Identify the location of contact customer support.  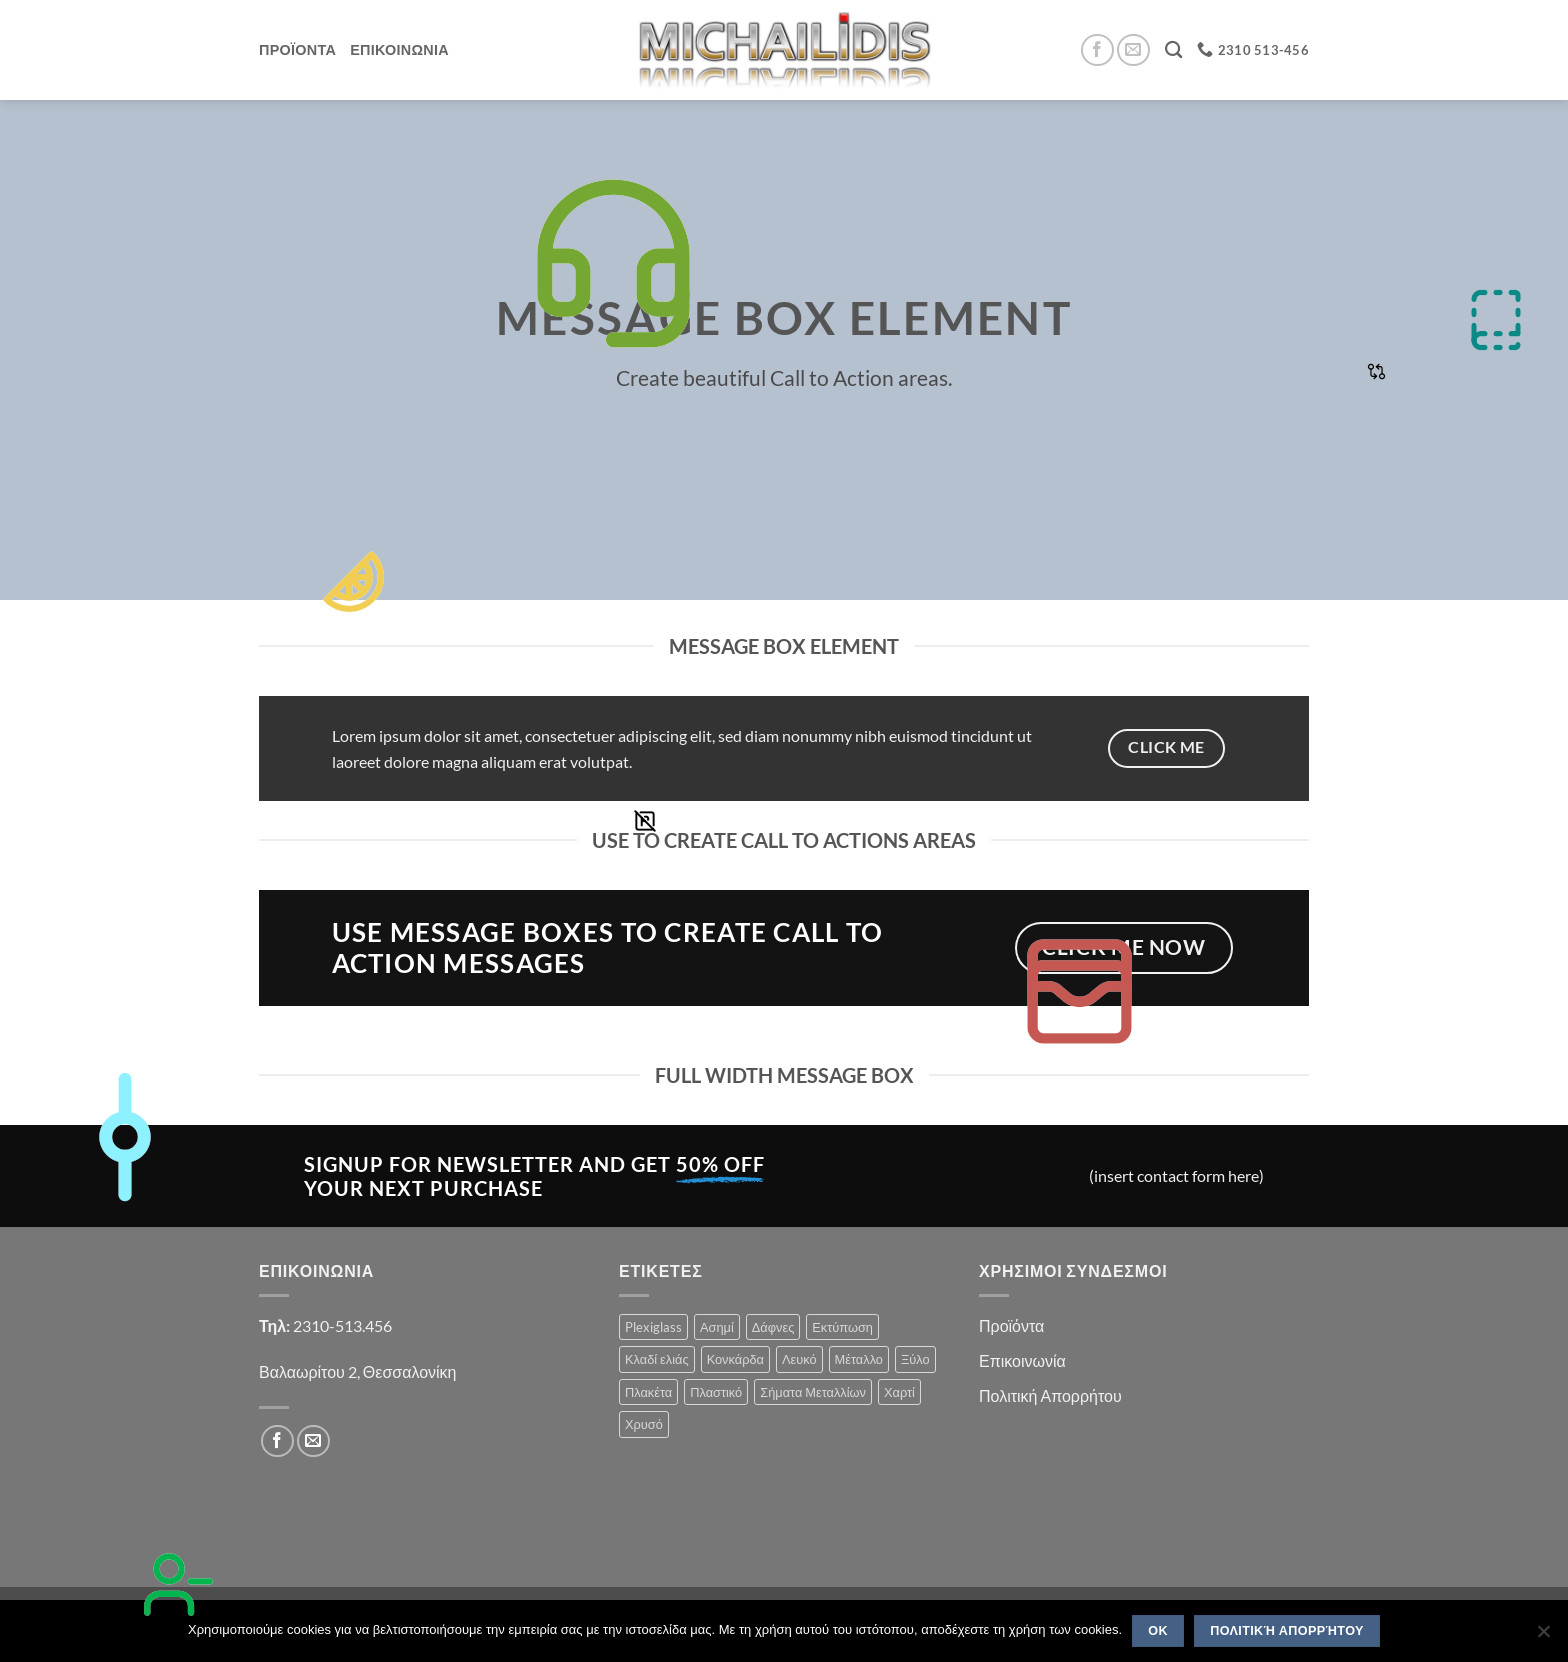
(613, 263).